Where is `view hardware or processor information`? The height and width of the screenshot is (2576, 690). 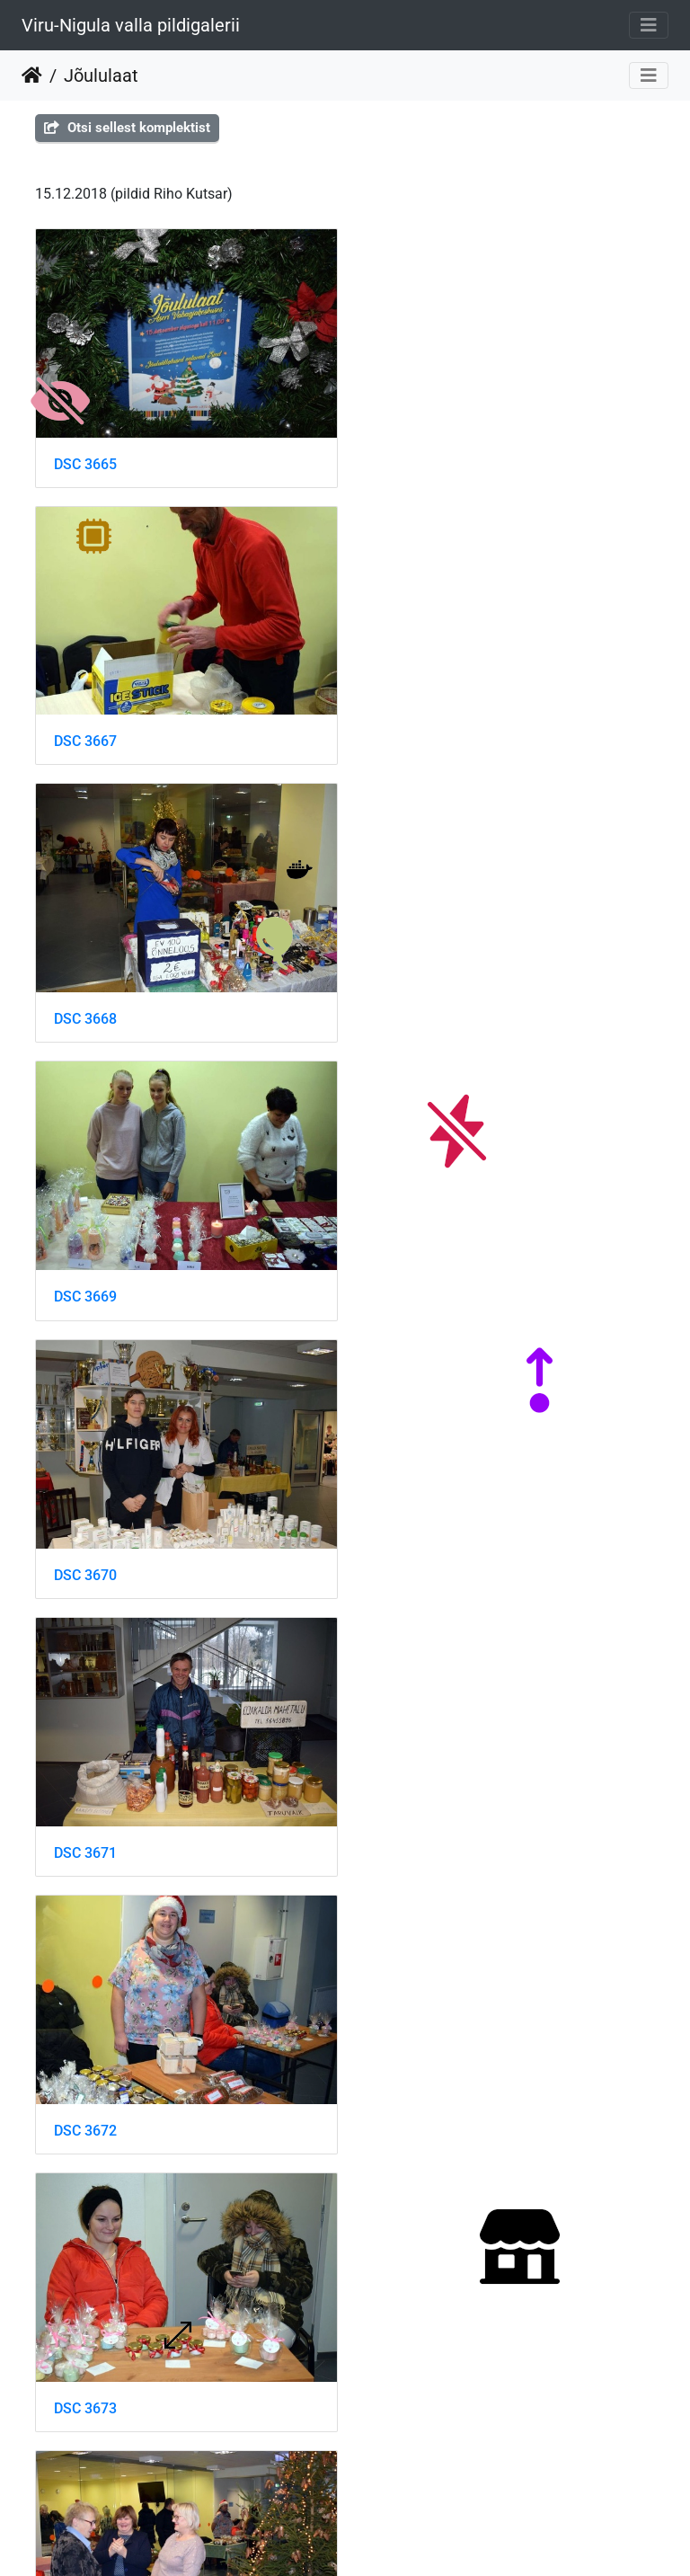
view hardware or processor information is located at coordinates (93, 536).